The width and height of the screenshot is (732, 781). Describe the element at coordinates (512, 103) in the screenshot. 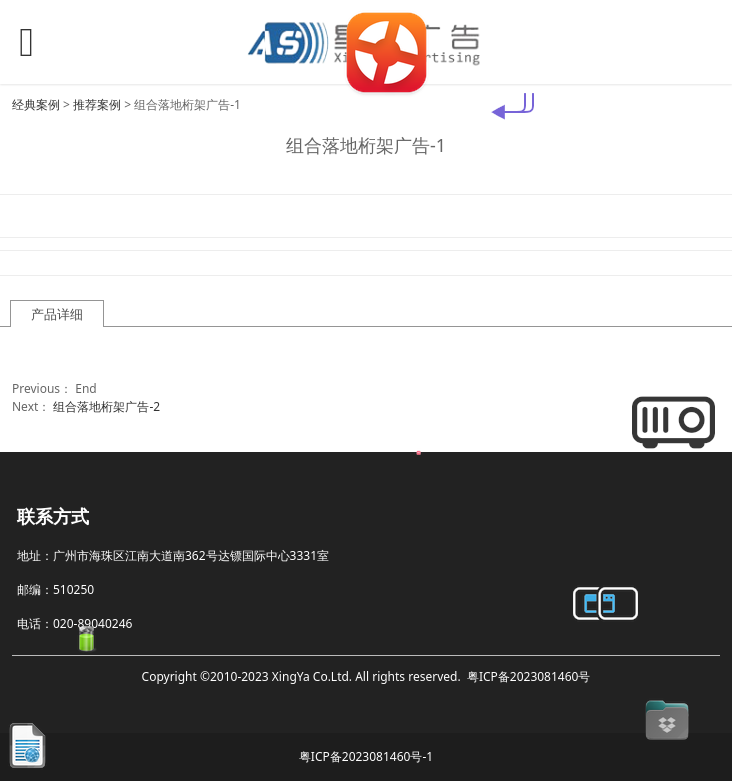

I see `reply to all recipients of an email` at that location.